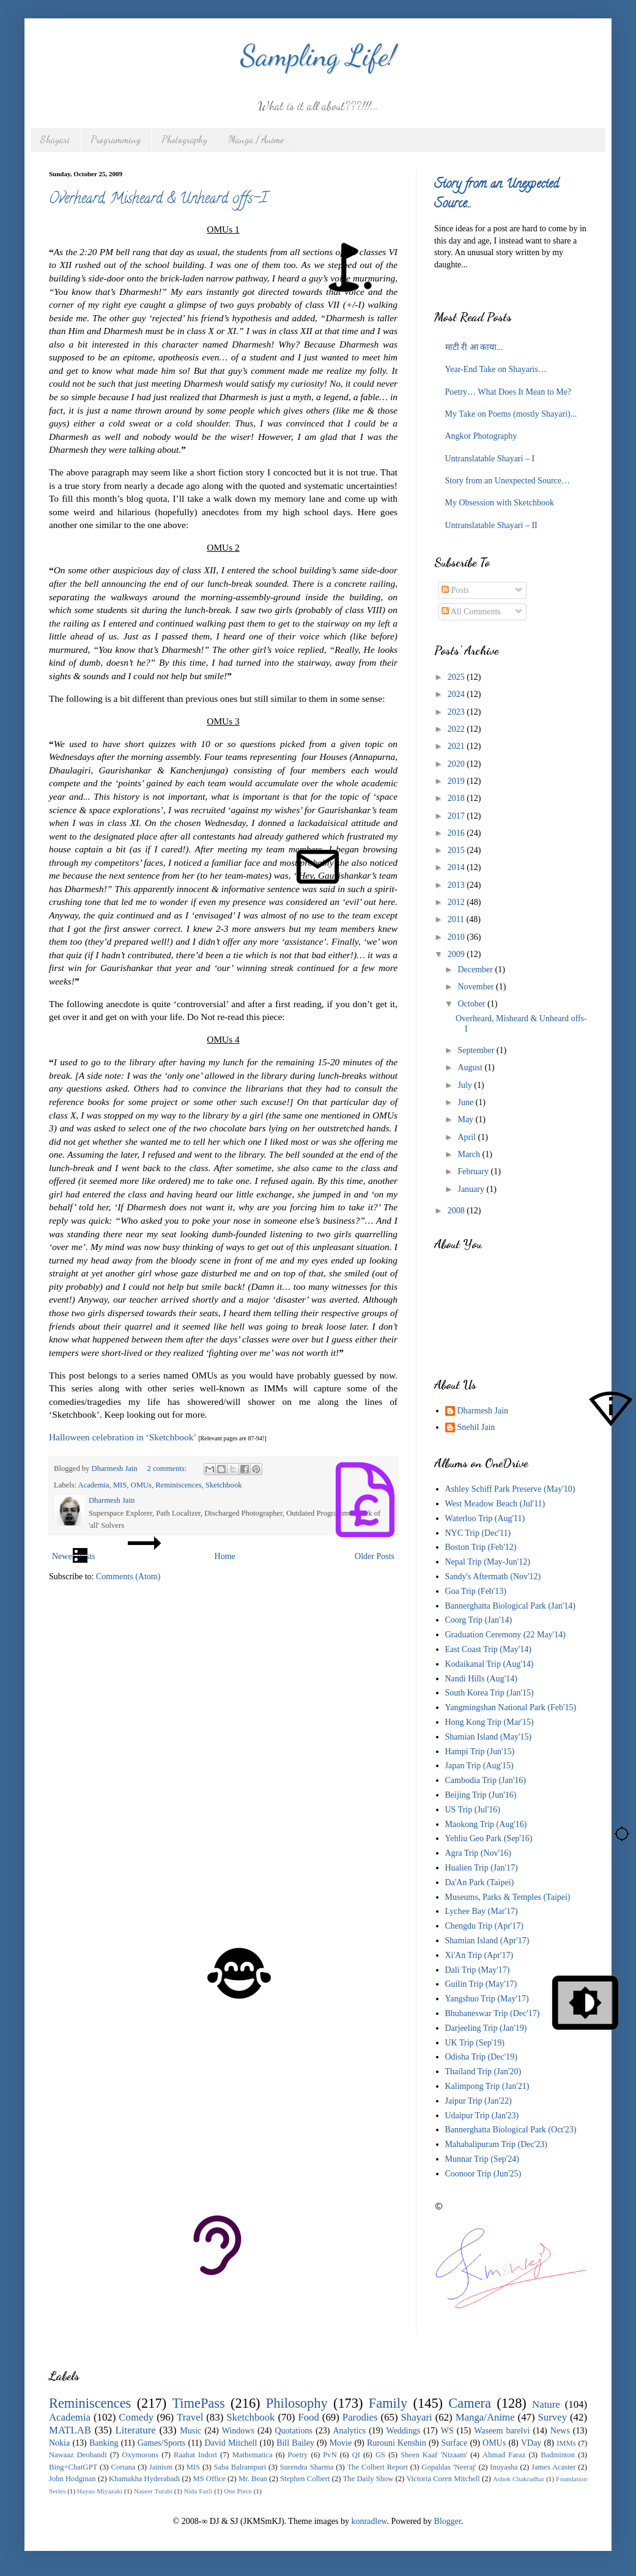 The height and width of the screenshot is (2576, 636). Describe the element at coordinates (365, 1500) in the screenshot. I see `view financial document in pounds` at that location.